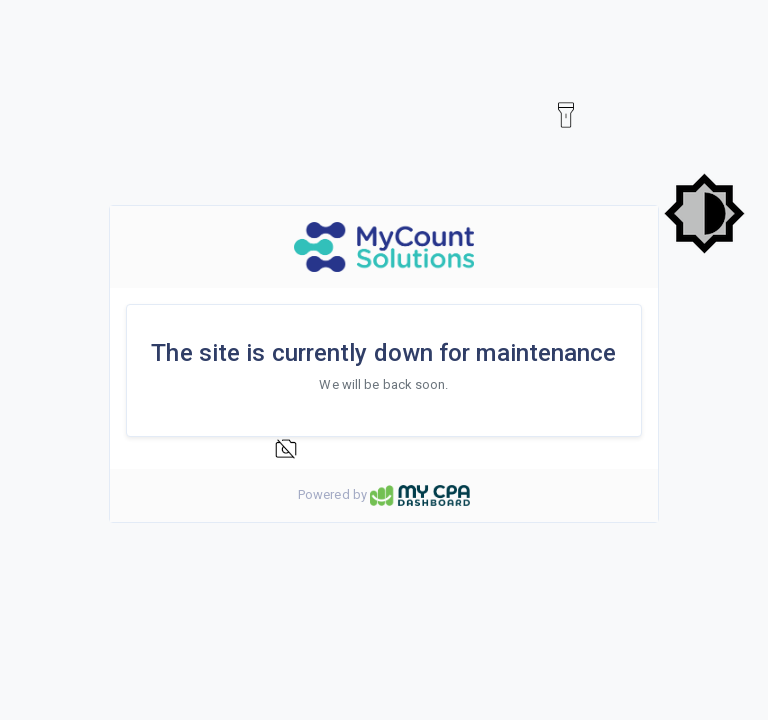 This screenshot has height=720, width=768. I want to click on toggle flashlight on or off, so click(566, 115).